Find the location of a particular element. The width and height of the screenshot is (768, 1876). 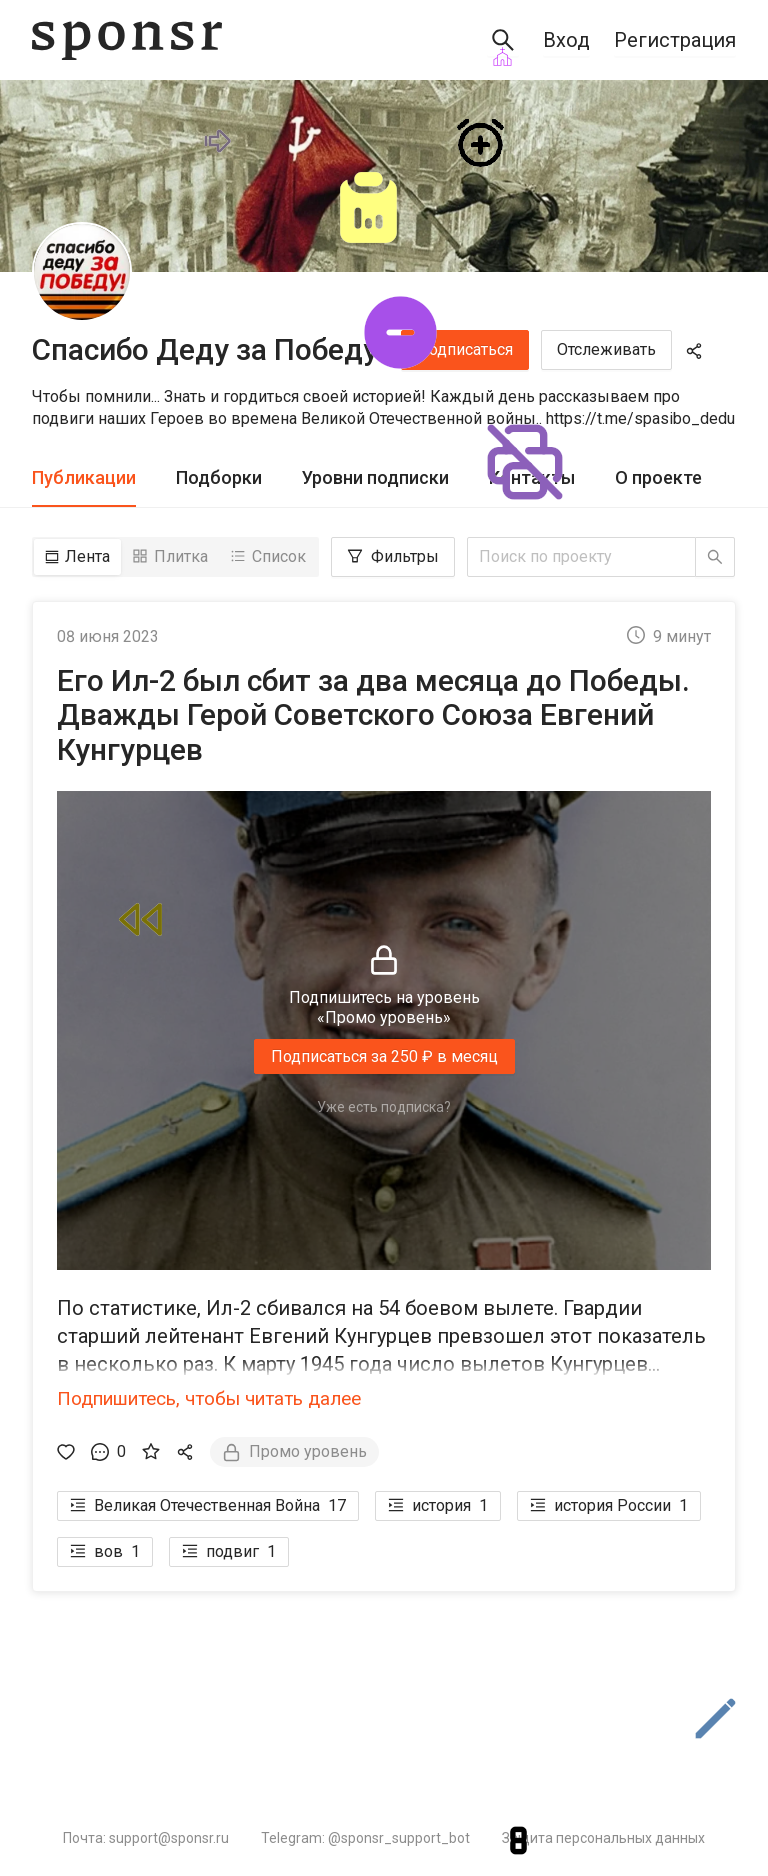

skip to previous track is located at coordinates (141, 919).